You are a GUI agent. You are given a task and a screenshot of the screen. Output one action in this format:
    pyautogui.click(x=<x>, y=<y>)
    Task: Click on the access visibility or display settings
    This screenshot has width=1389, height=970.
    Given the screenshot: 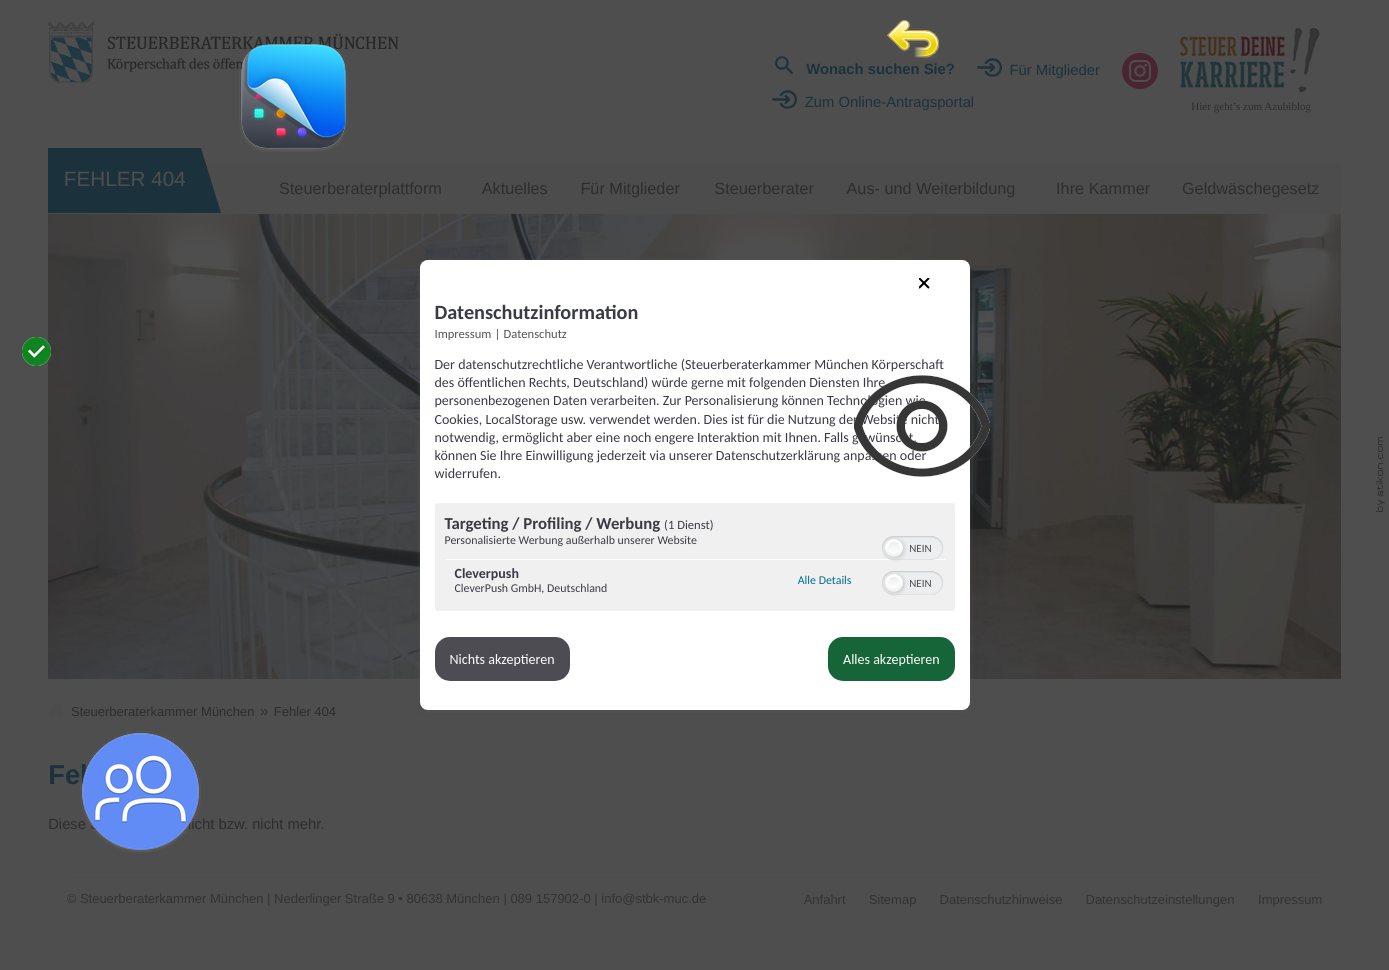 What is the action you would take?
    pyautogui.click(x=922, y=426)
    